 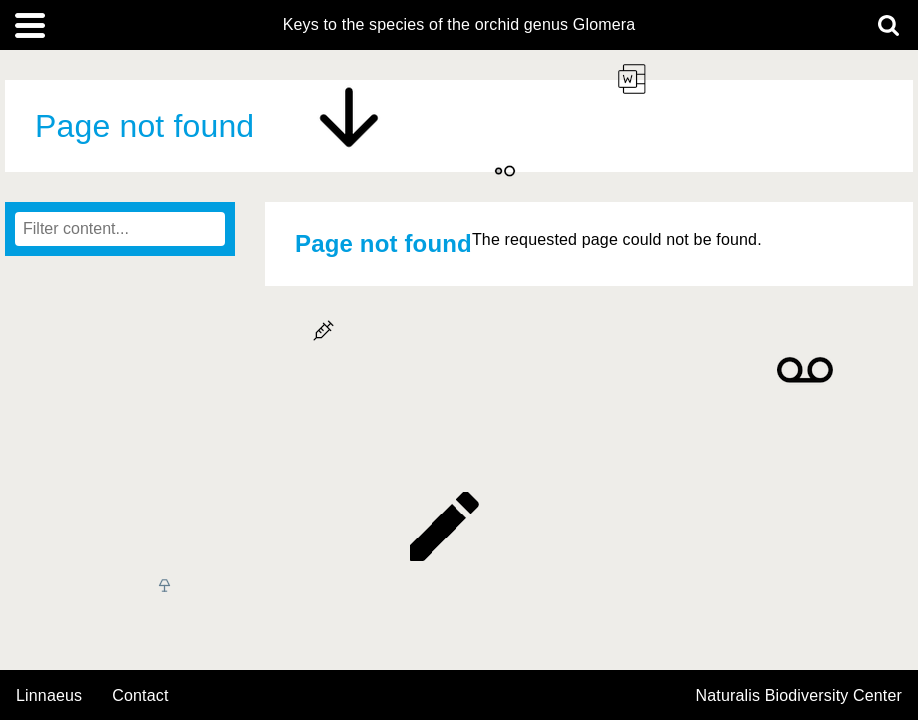 What do you see at coordinates (633, 79) in the screenshot?
I see `open Microsoft Word` at bounding box center [633, 79].